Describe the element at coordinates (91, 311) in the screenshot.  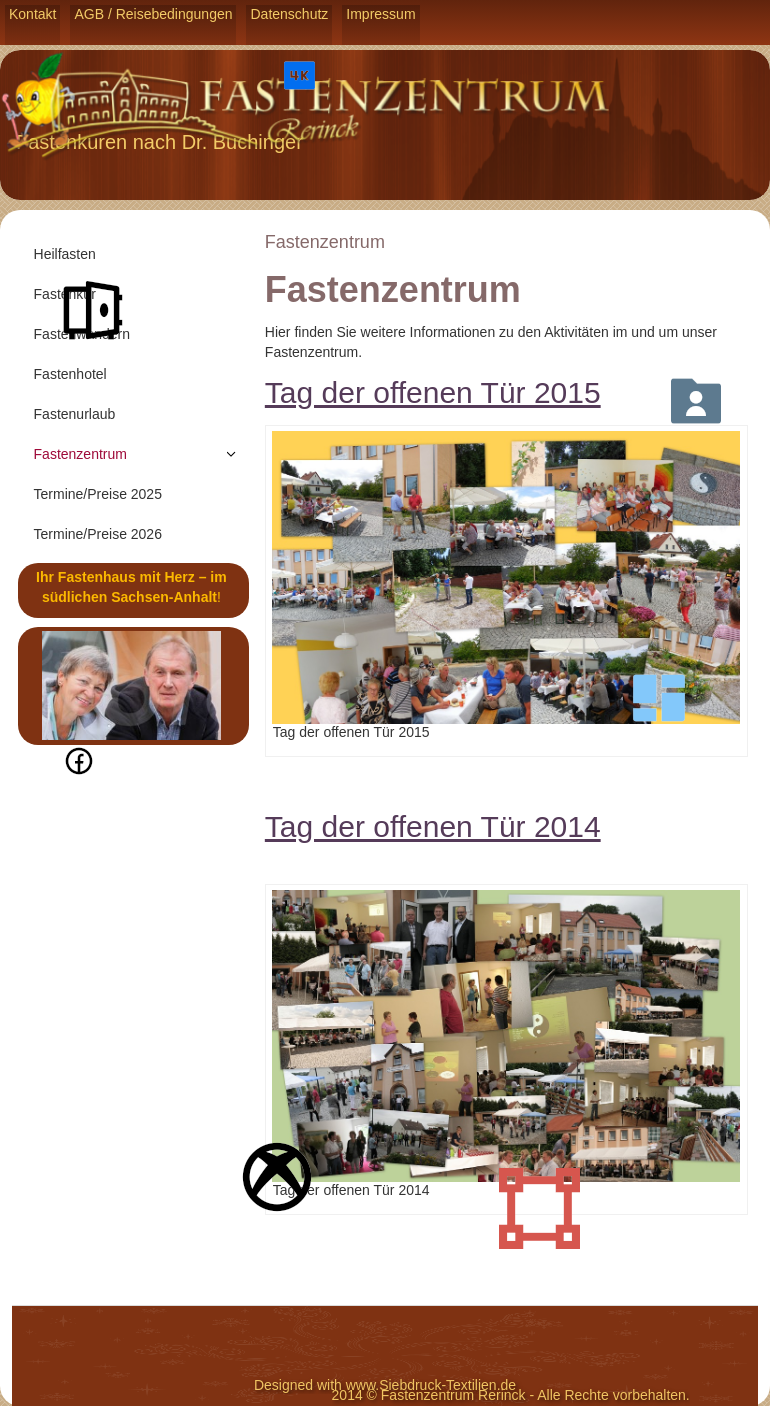
I see `access secure storage or vault` at that location.